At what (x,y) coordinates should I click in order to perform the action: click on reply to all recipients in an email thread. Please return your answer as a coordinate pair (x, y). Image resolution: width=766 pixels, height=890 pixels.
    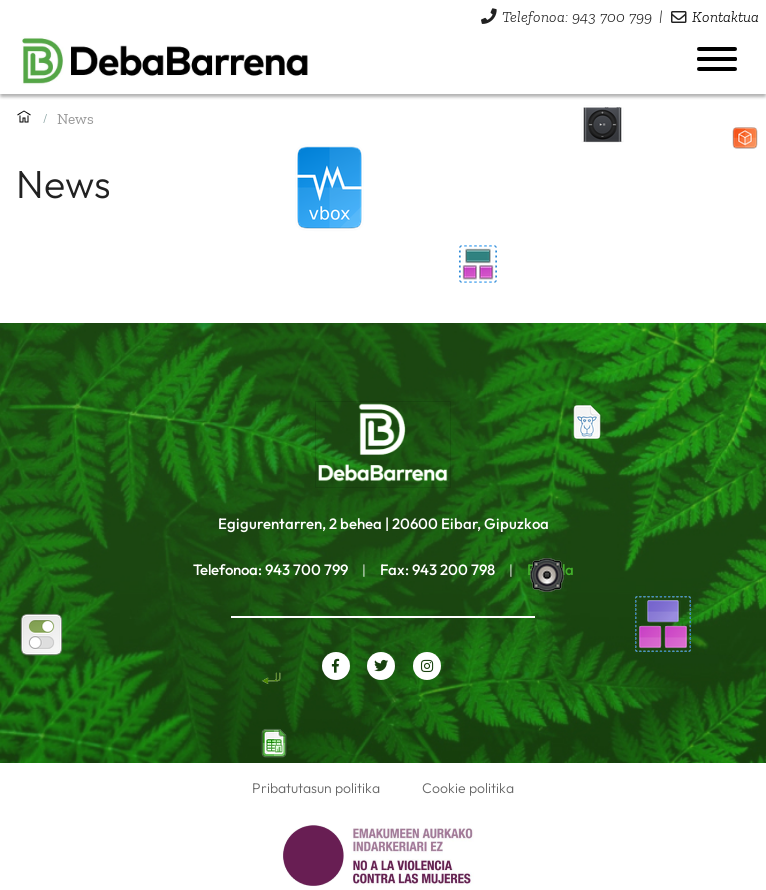
    Looking at the image, I should click on (271, 677).